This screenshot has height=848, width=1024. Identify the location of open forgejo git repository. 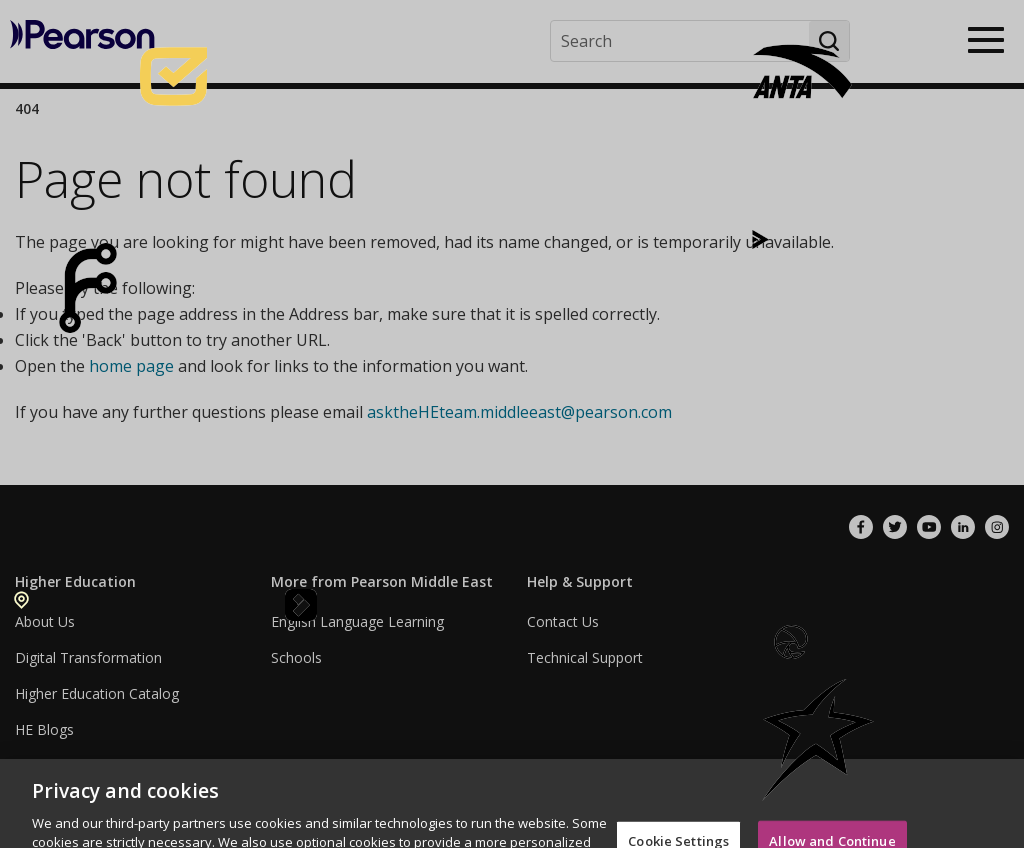
(88, 288).